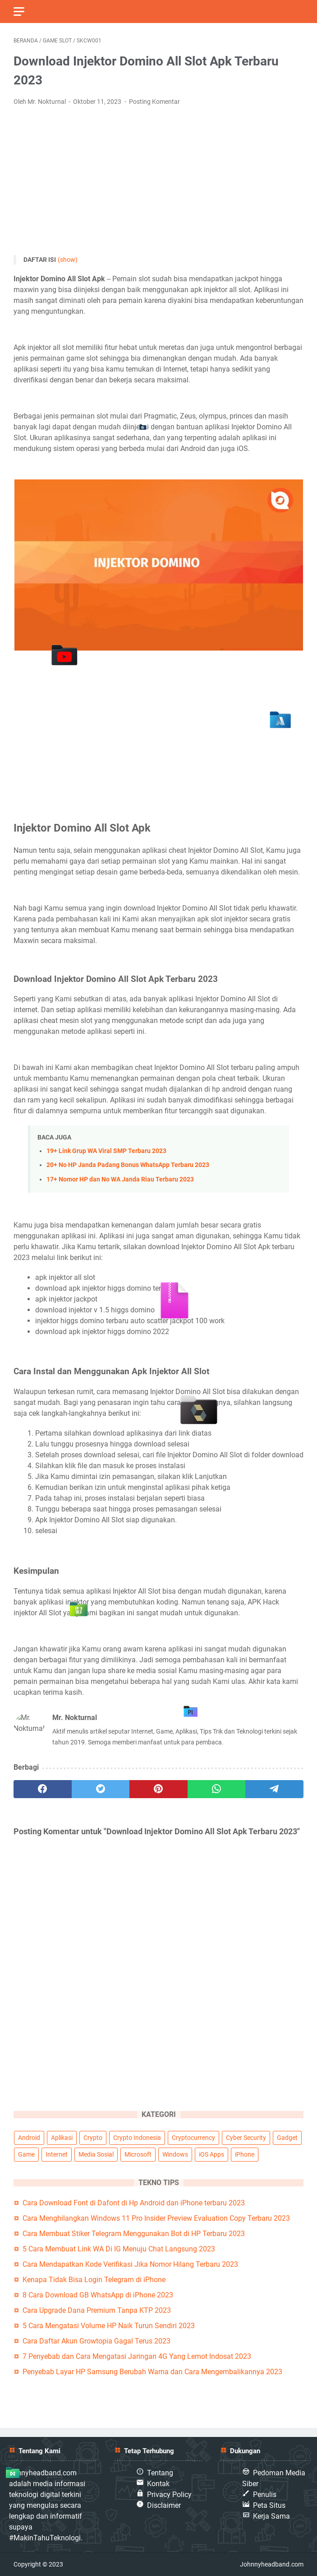 Image resolution: width=317 pixels, height=2576 pixels. What do you see at coordinates (13, 2473) in the screenshot?
I see `open wondershare edrawmind project folder` at bounding box center [13, 2473].